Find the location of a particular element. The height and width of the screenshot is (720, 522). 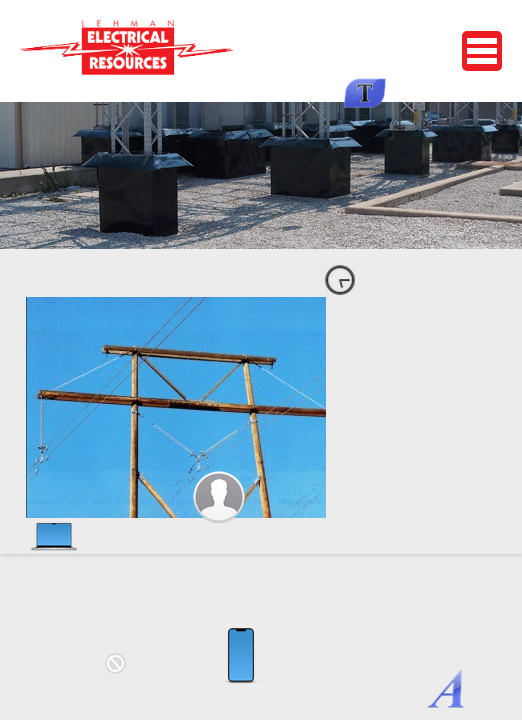

view user accounts is located at coordinates (219, 497).